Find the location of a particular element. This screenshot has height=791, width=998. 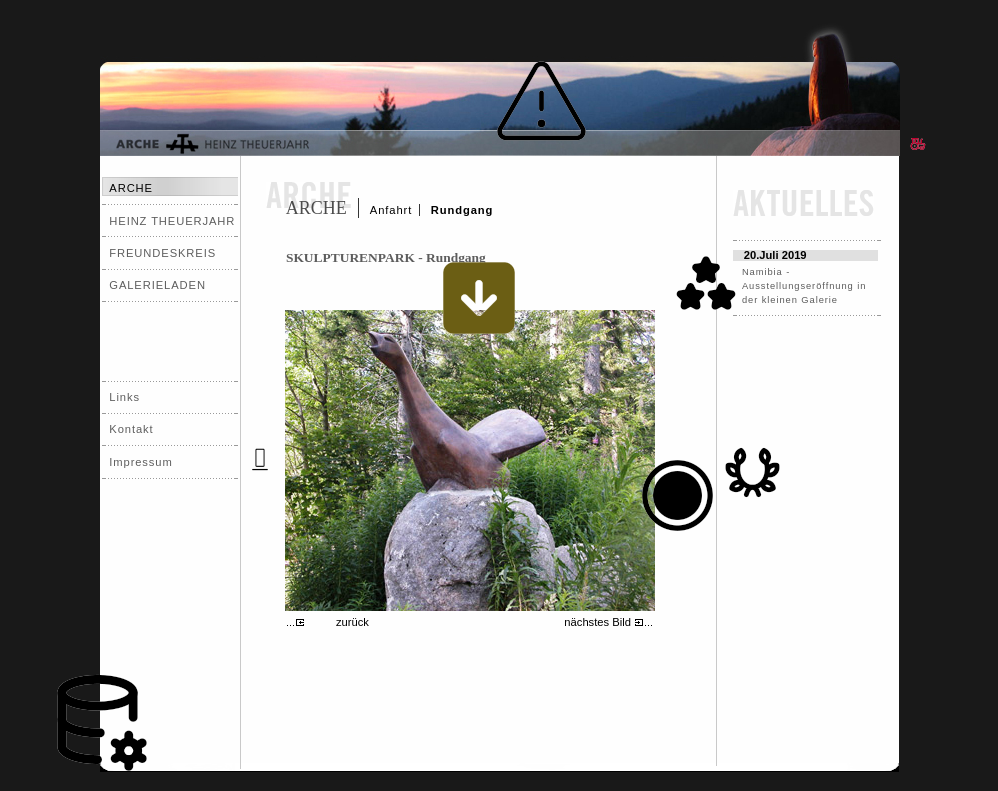

configure database settings is located at coordinates (97, 719).